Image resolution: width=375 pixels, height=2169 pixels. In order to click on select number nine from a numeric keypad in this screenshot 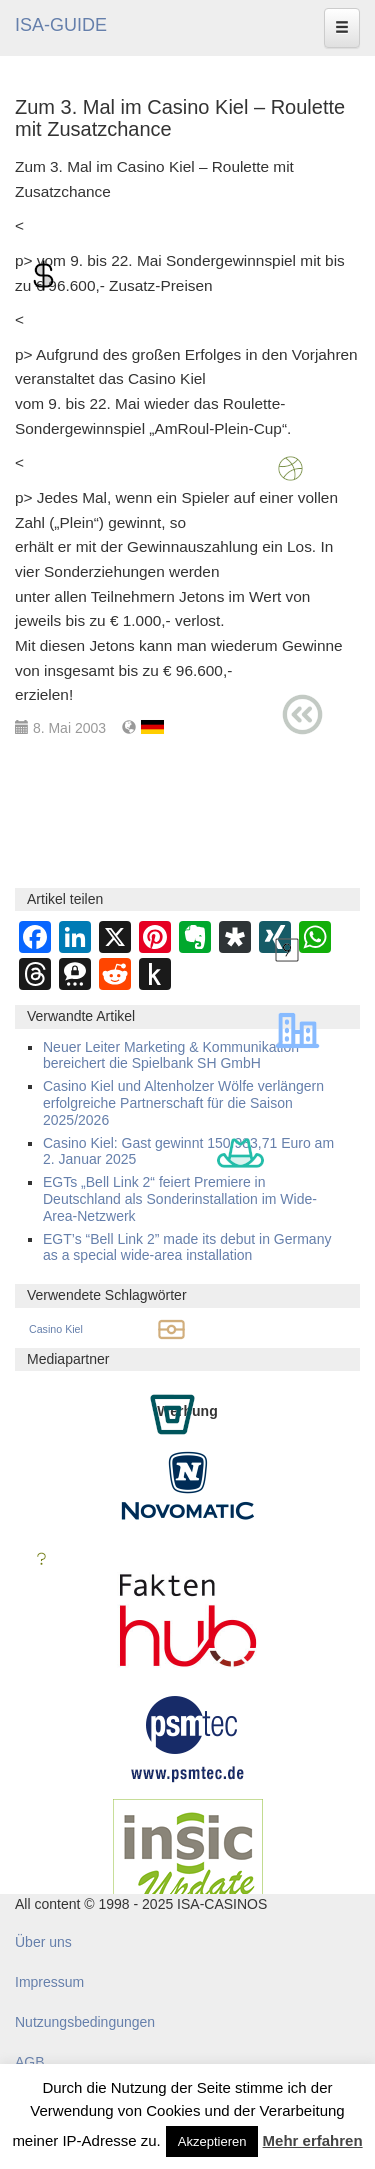, I will do `click(287, 950)`.